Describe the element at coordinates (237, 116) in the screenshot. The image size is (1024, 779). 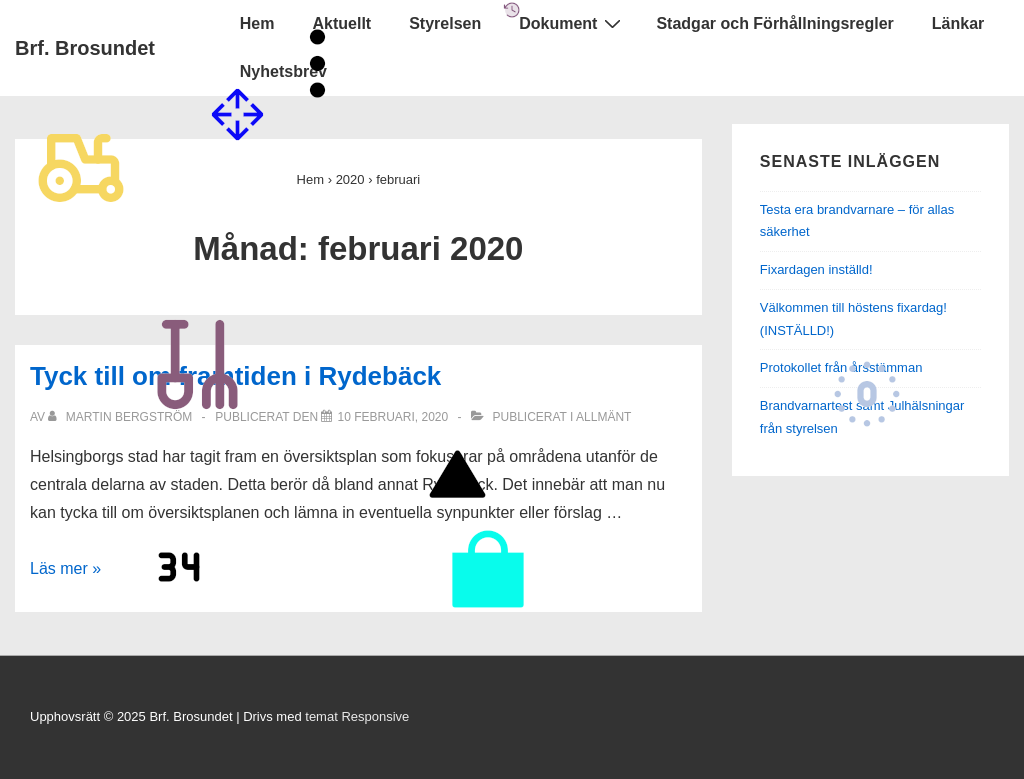
I see `move or reposition an element` at that location.